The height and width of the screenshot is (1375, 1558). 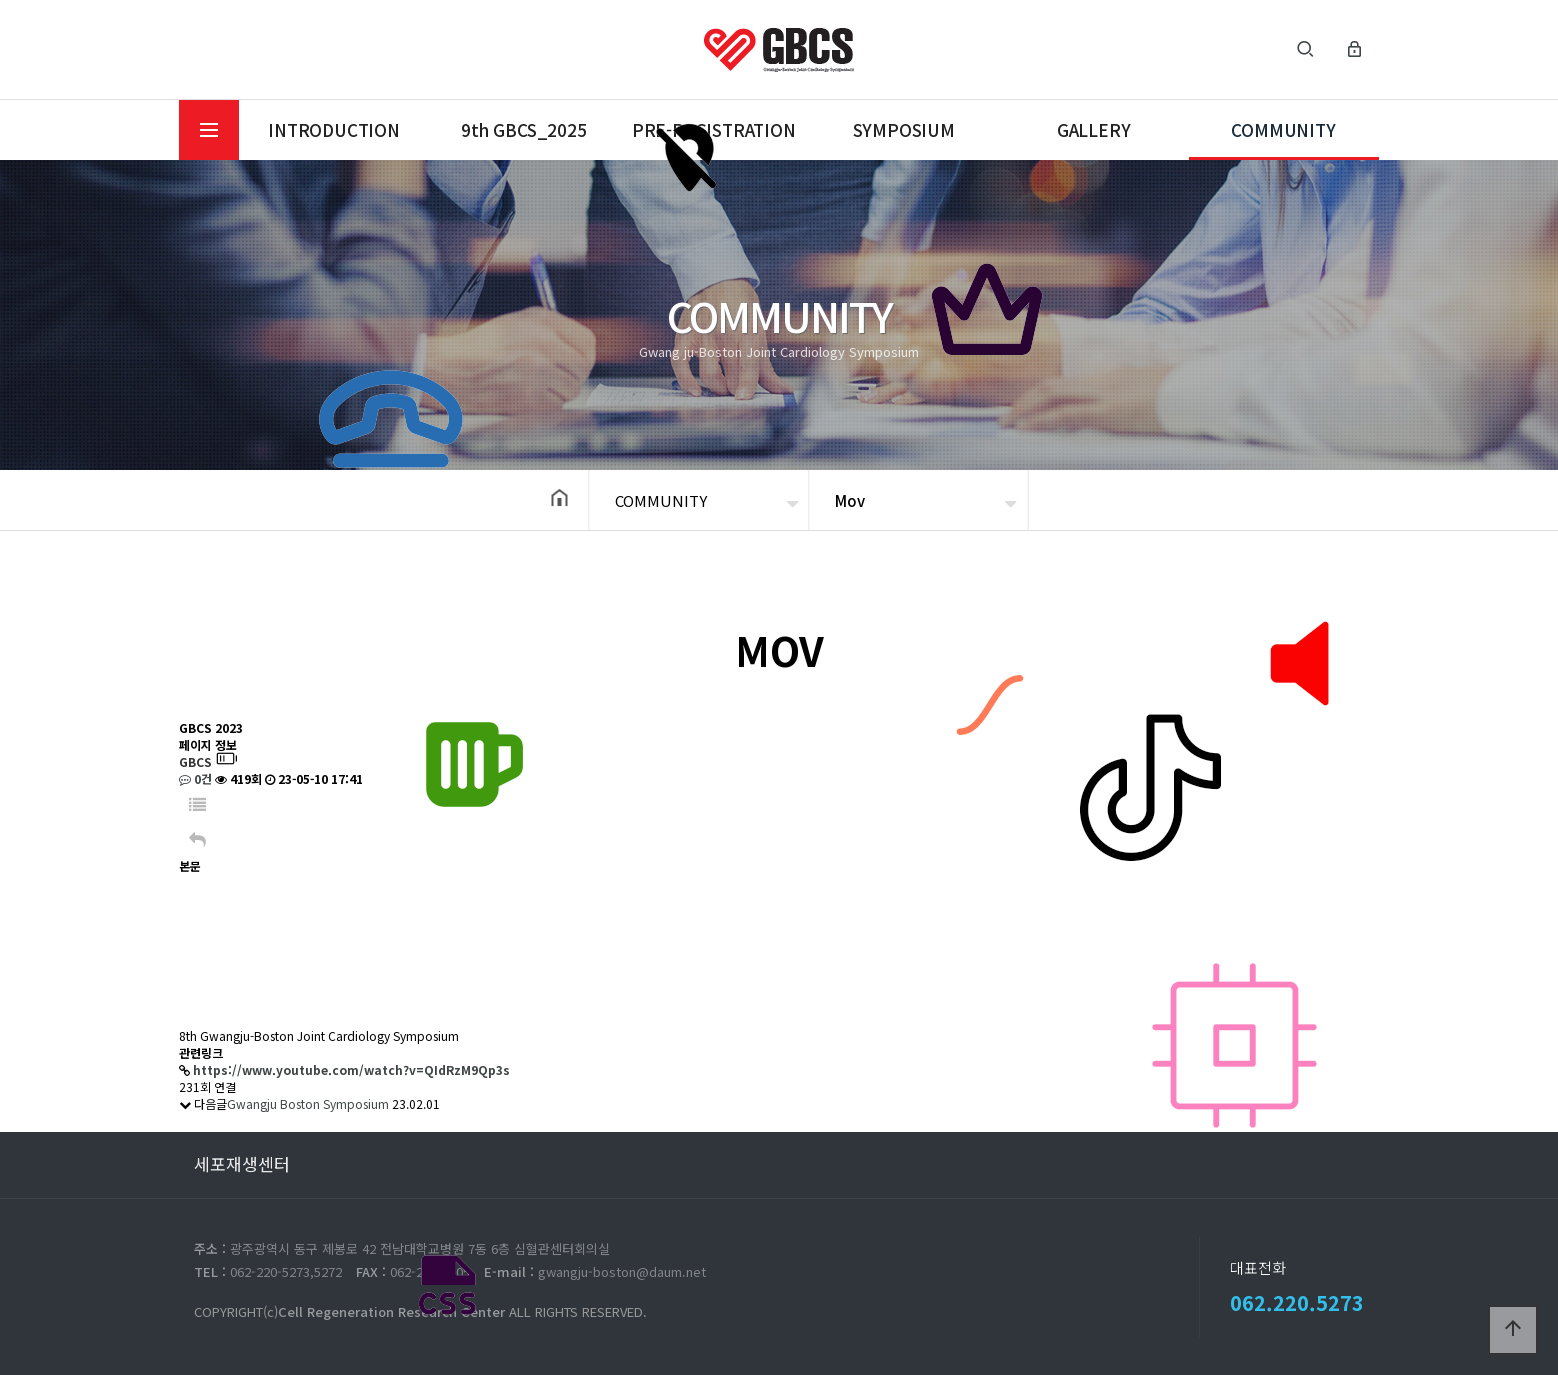 I want to click on open the TikTok app, so click(x=1150, y=790).